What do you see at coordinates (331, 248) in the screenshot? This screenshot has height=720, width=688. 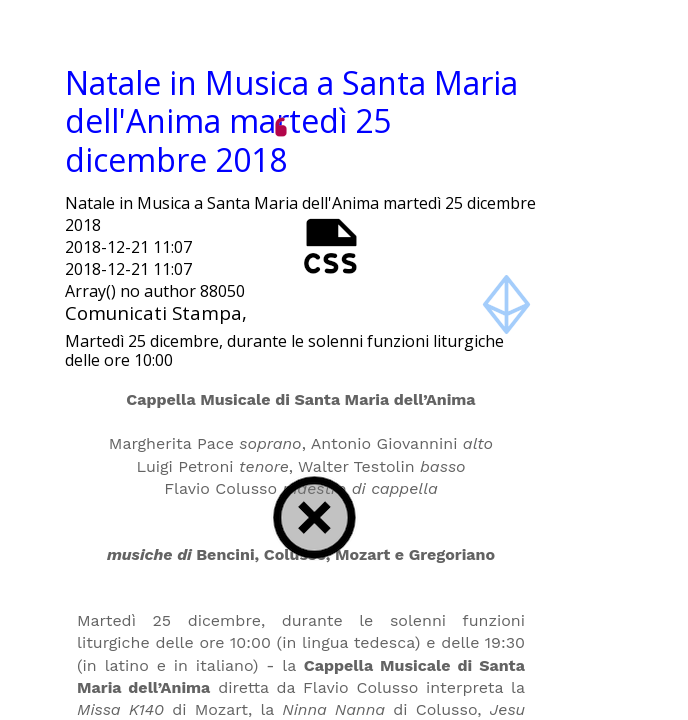 I see `a CSS stylesheet file` at bounding box center [331, 248].